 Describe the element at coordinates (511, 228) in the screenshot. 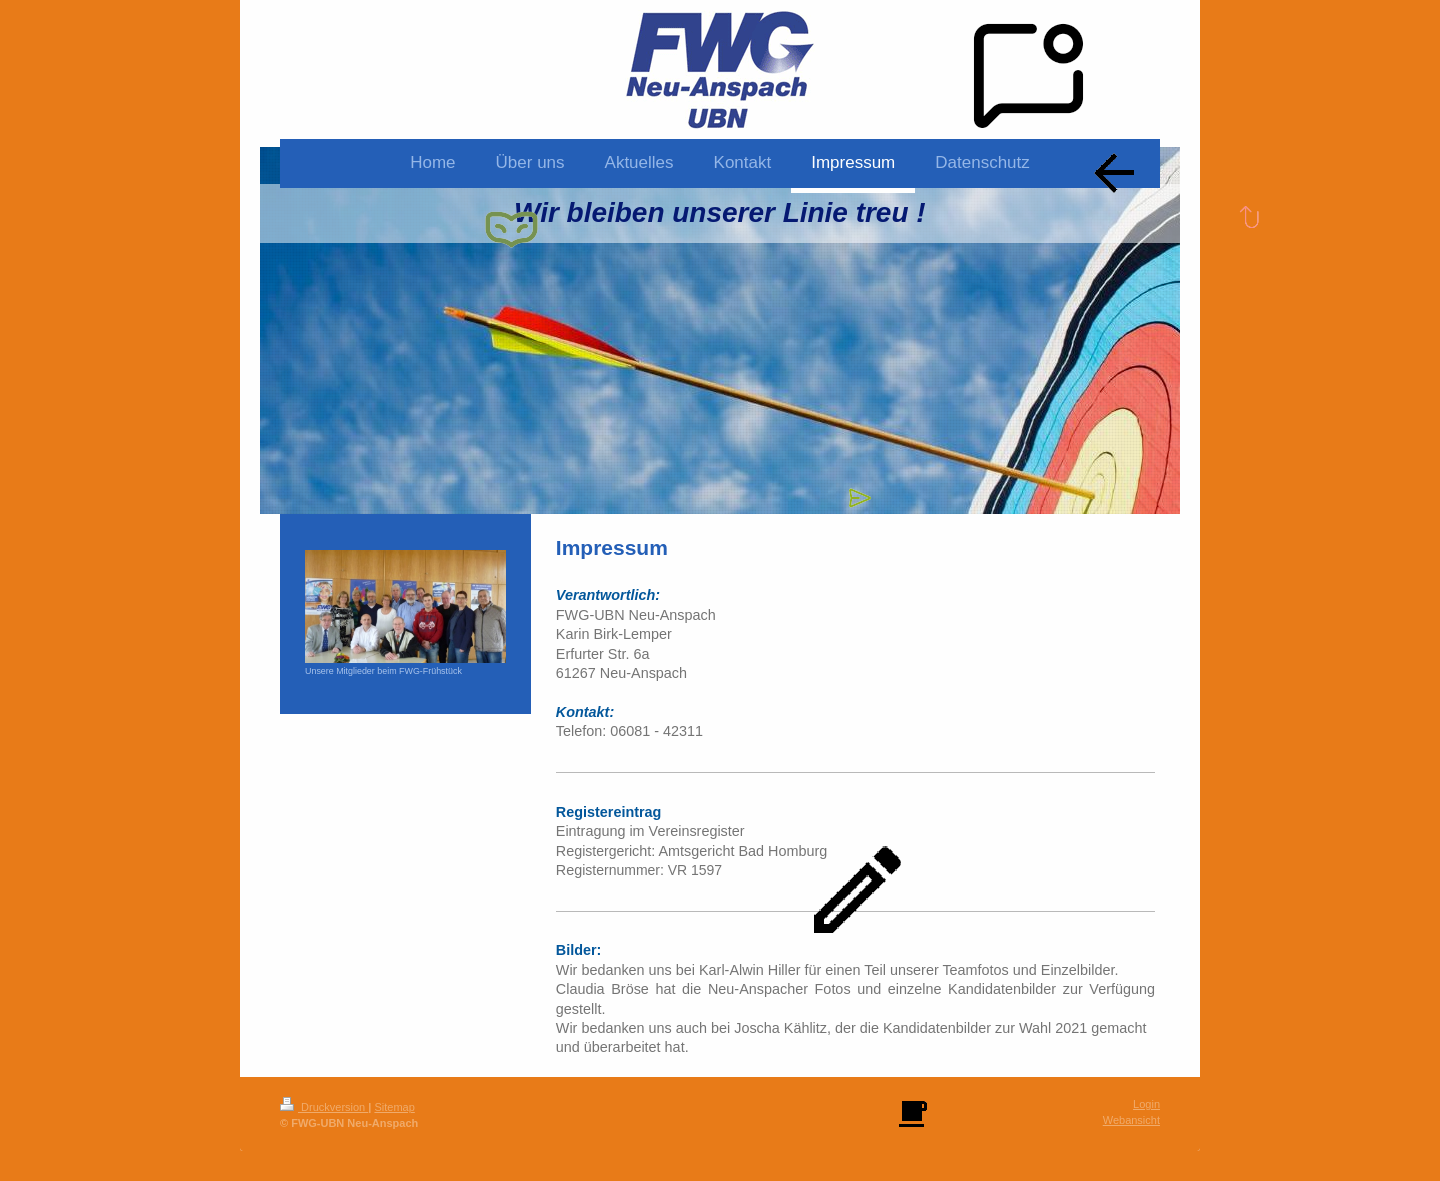

I see `enable incognito or private browsing mode` at that location.